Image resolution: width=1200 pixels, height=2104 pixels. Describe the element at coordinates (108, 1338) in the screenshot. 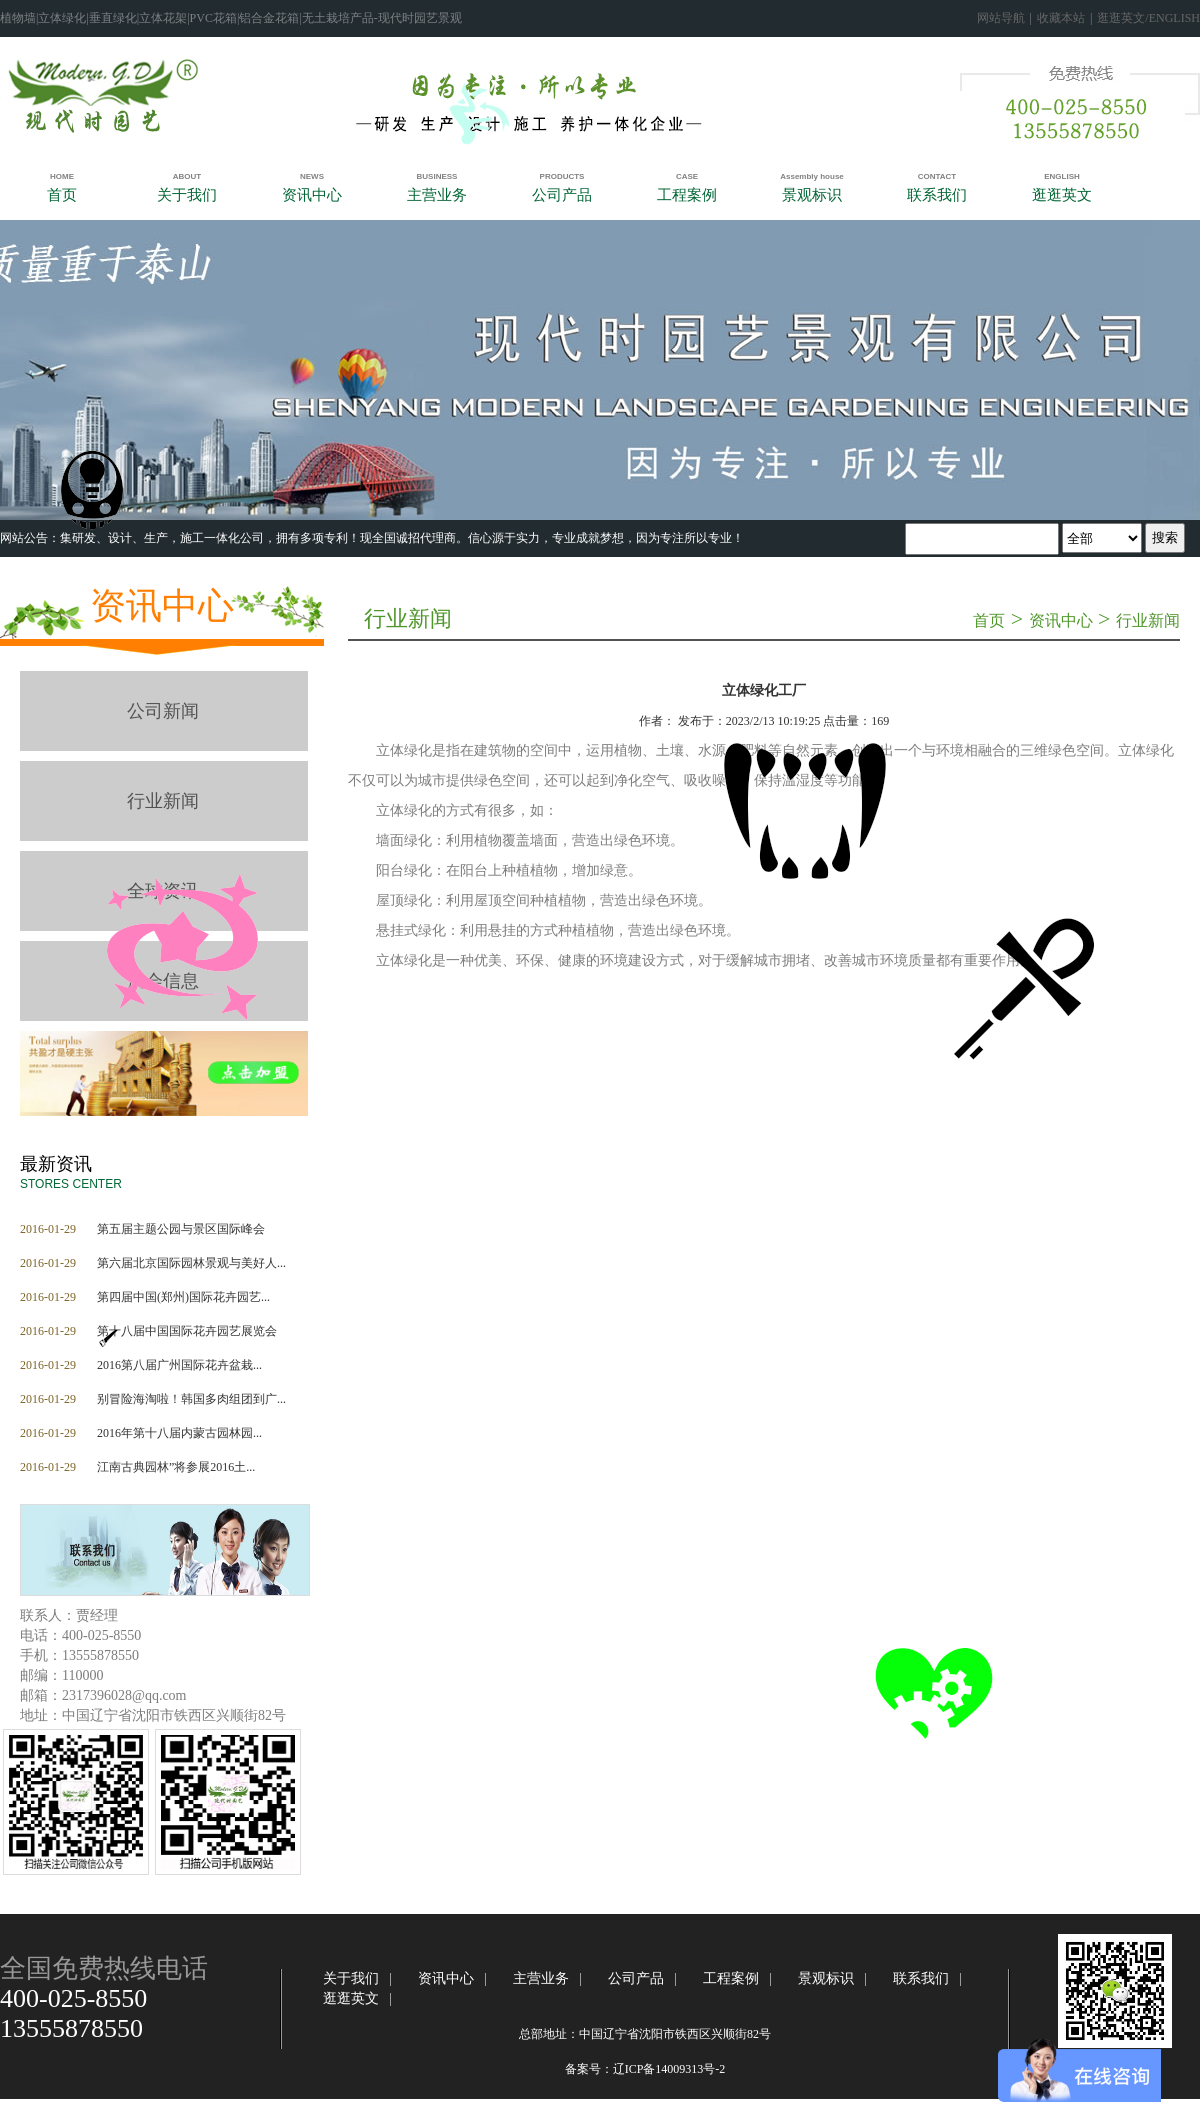

I see `access woodworking or carpentry tools` at that location.